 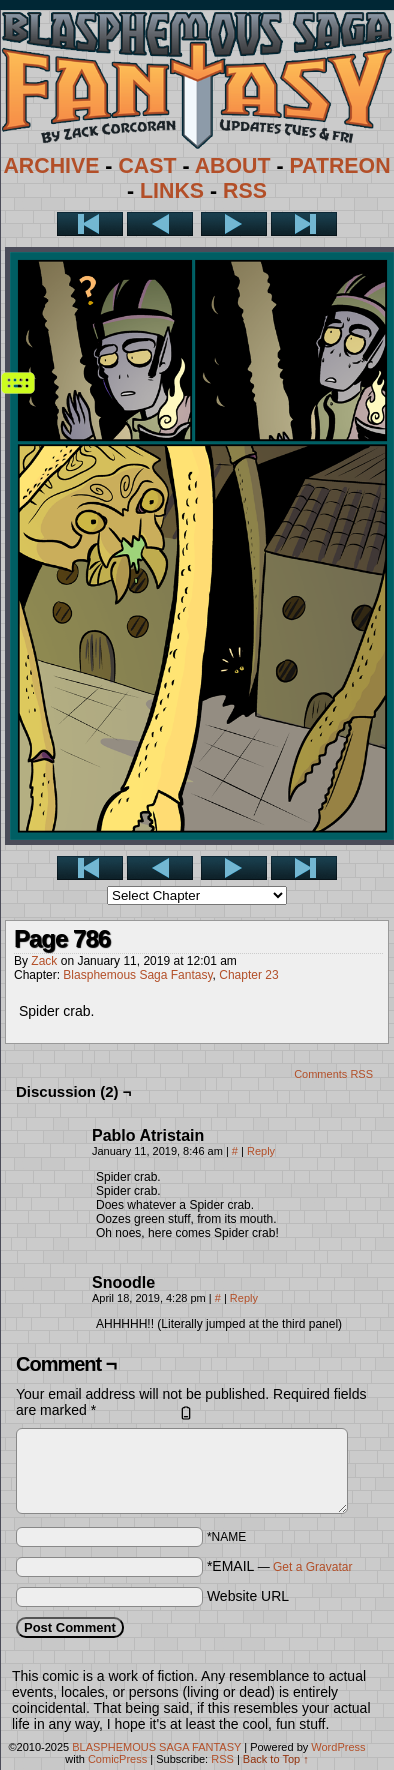 What do you see at coordinates (18, 383) in the screenshot?
I see `open the on-screen keyboard` at bounding box center [18, 383].